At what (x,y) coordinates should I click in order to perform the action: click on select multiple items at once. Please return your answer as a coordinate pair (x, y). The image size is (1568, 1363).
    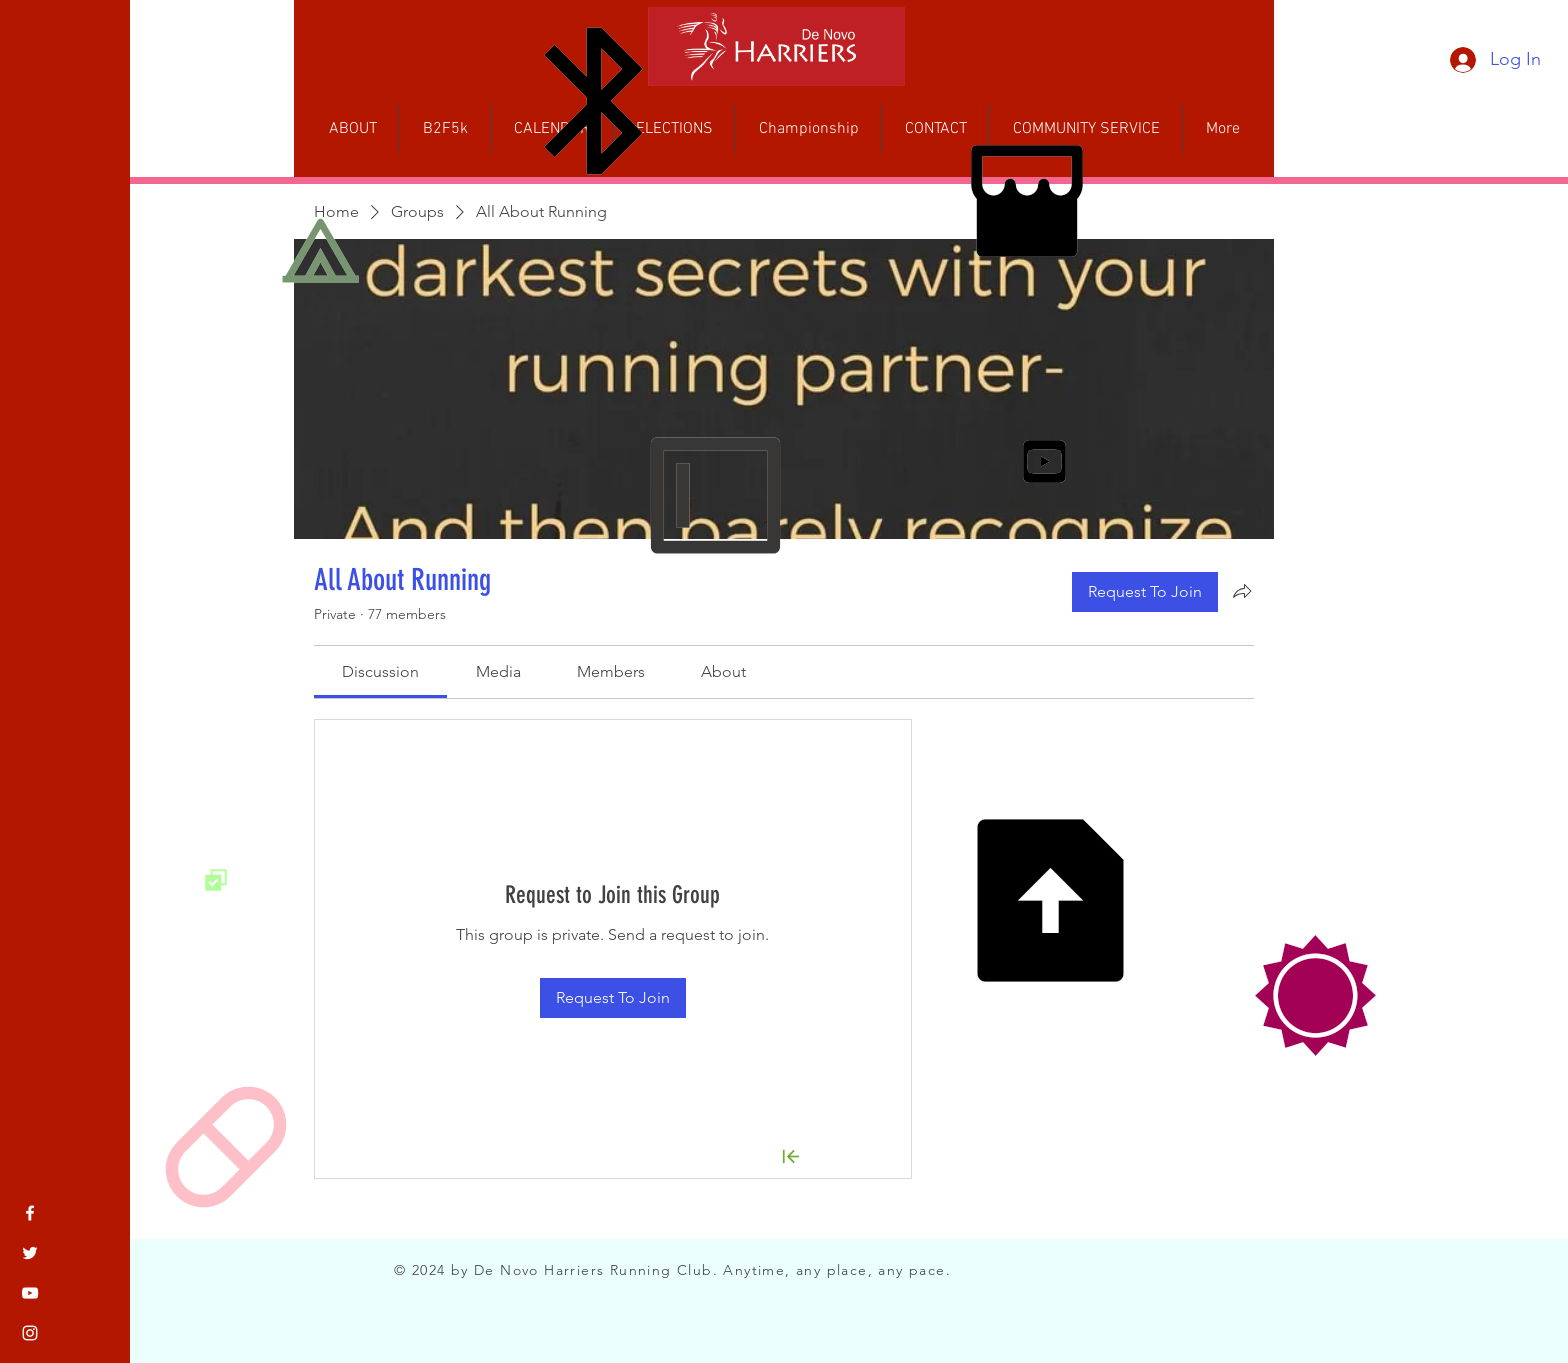
    Looking at the image, I should click on (216, 880).